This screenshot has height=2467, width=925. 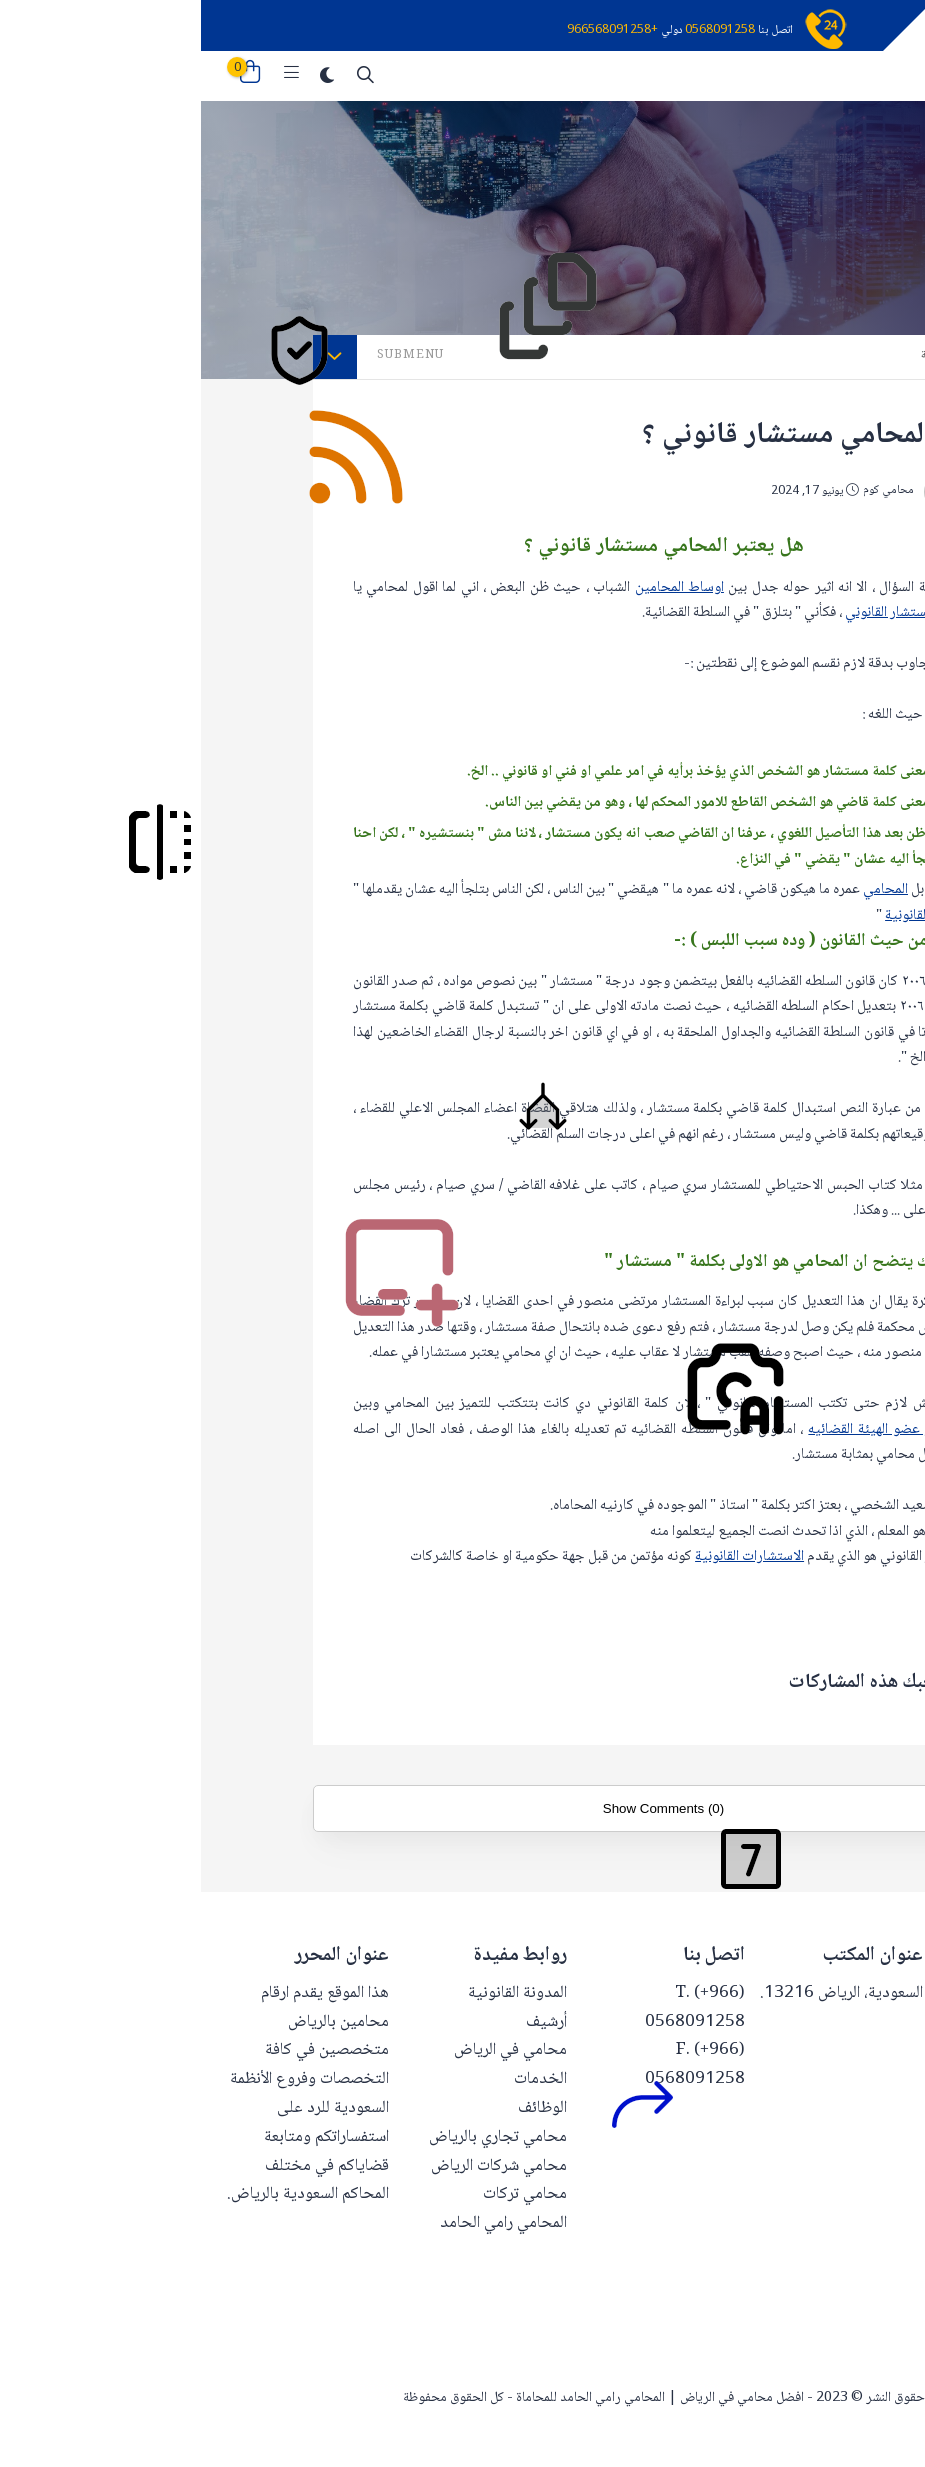 What do you see at coordinates (751, 1859) in the screenshot?
I see `select or navigate to item number seven` at bounding box center [751, 1859].